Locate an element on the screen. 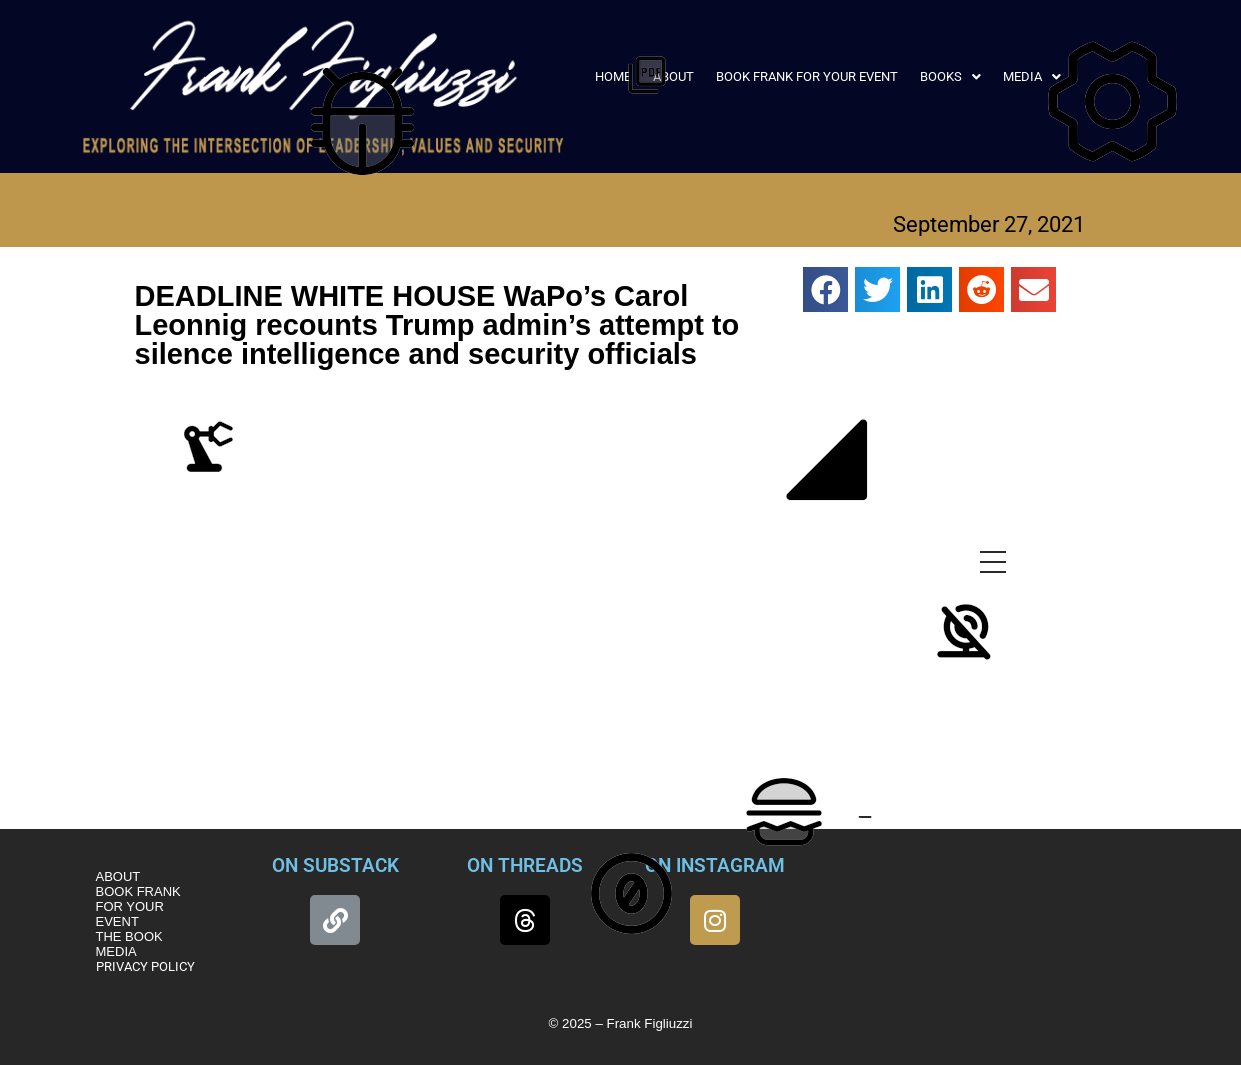 Image resolution: width=1241 pixels, height=1065 pixels. resize element by dragging corner is located at coordinates (832, 465).